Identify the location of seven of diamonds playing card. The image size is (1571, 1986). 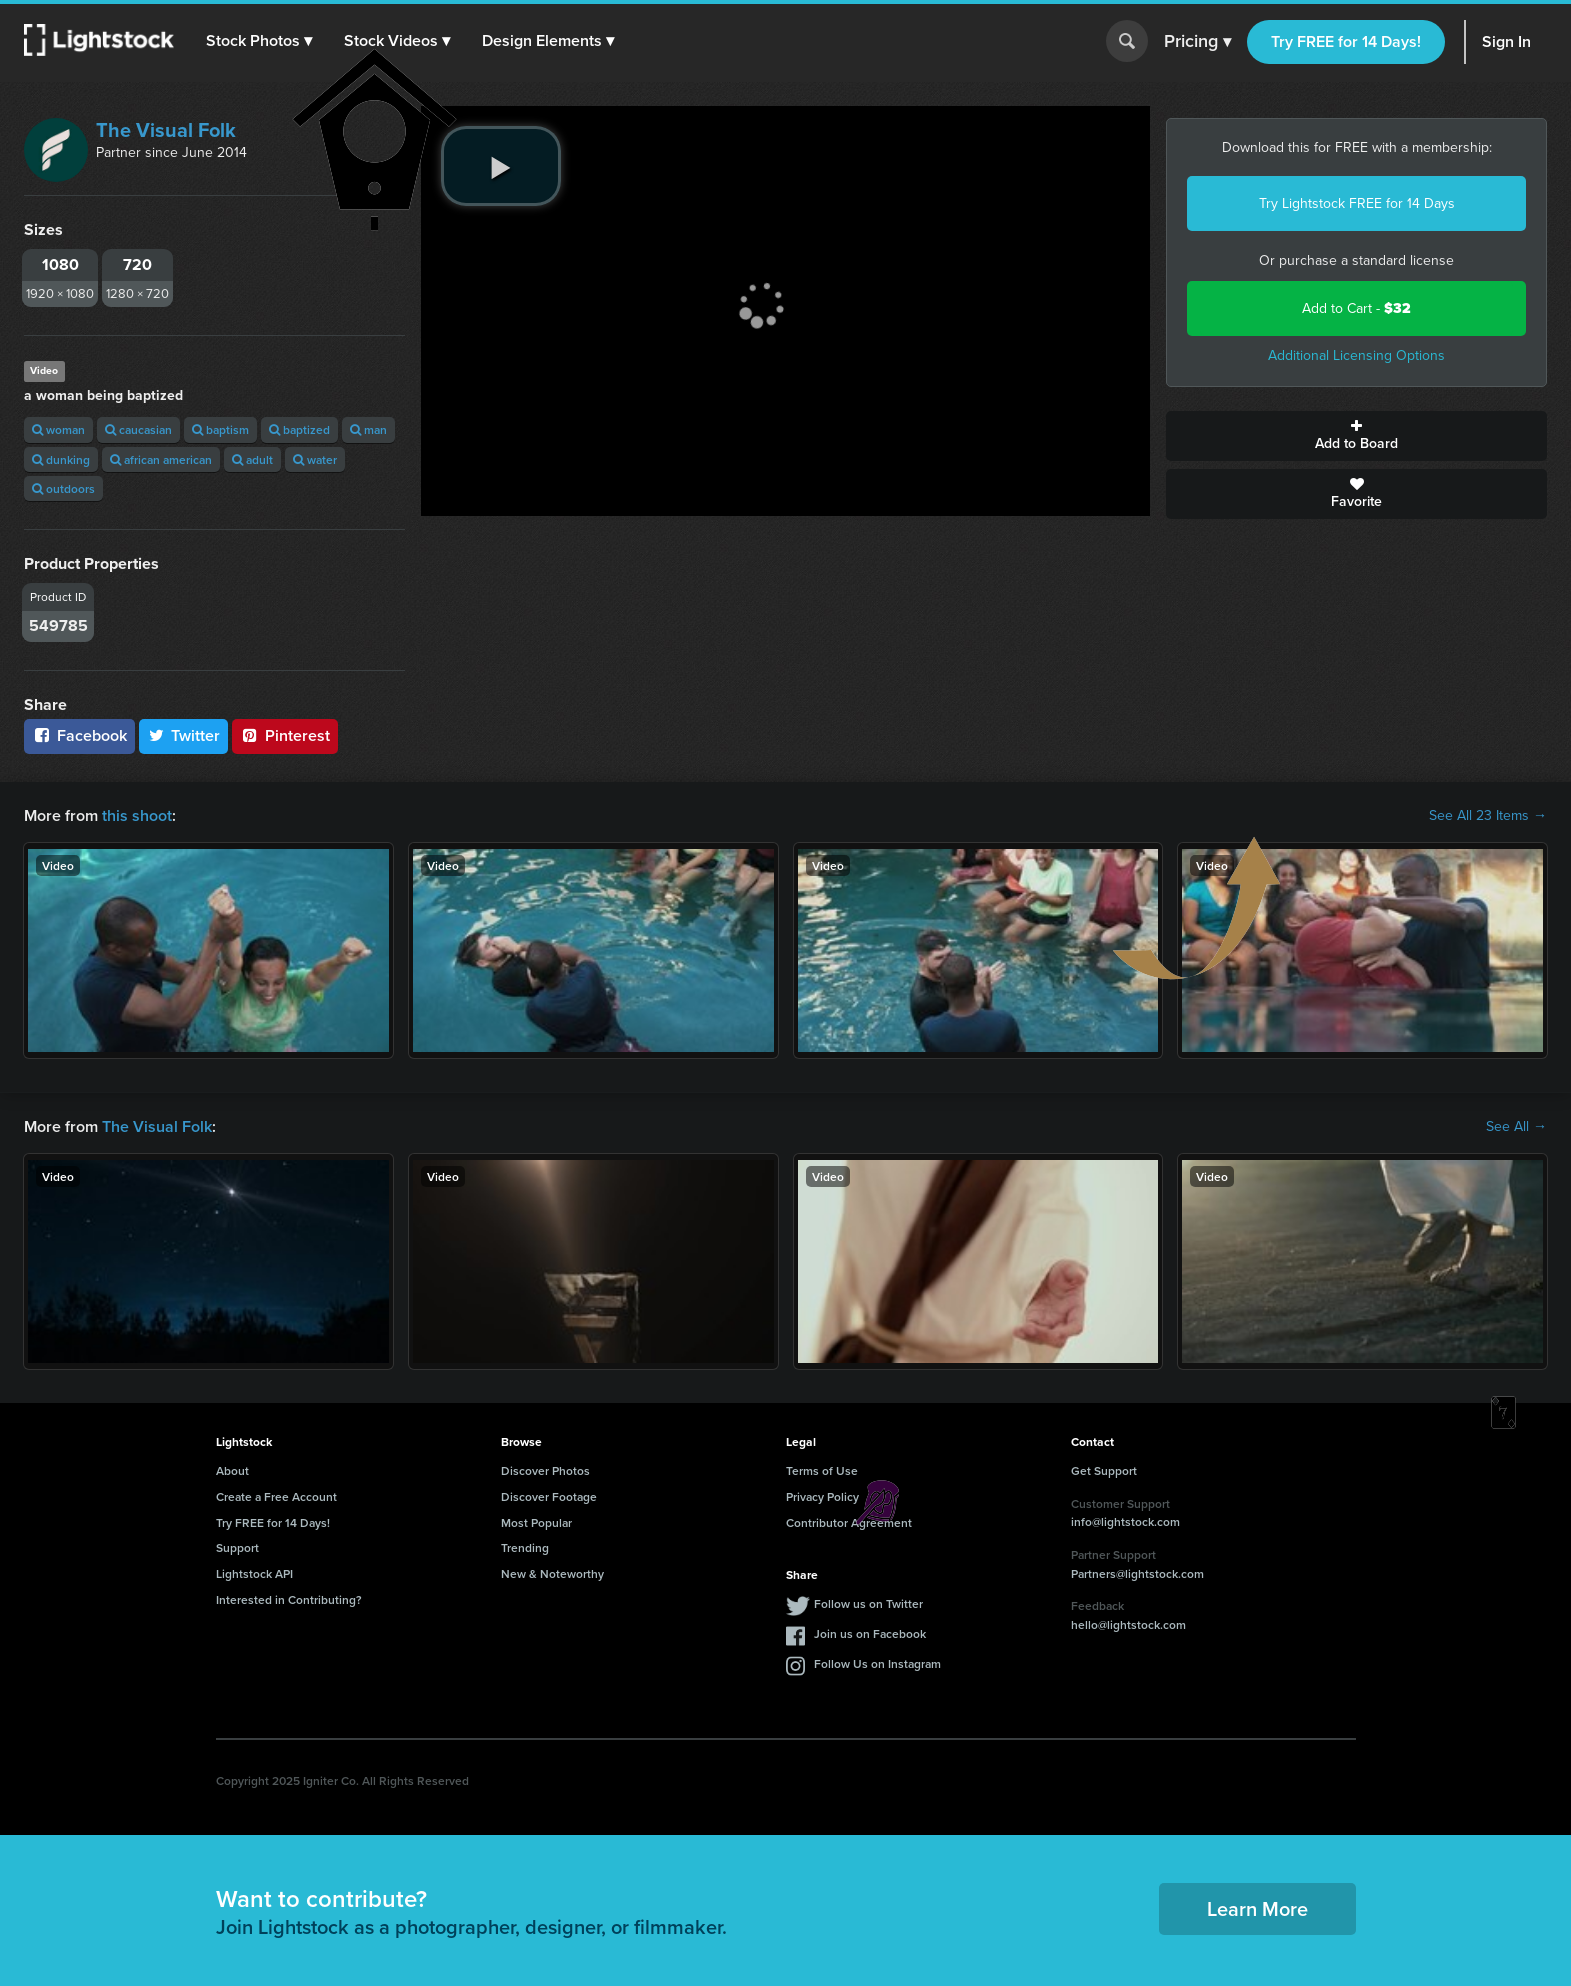
(1503, 1412).